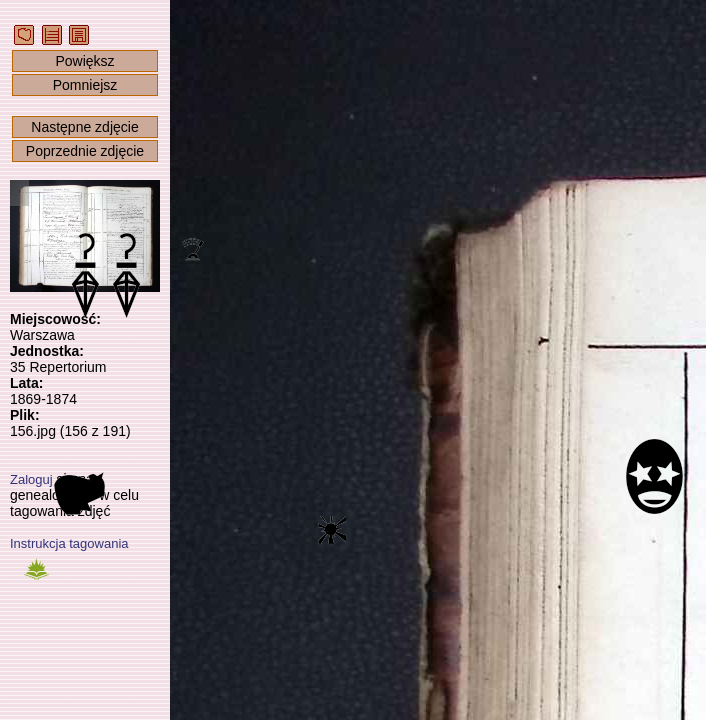 This screenshot has width=706, height=720. I want to click on indicates an excited or amazed reaction, so click(654, 476).